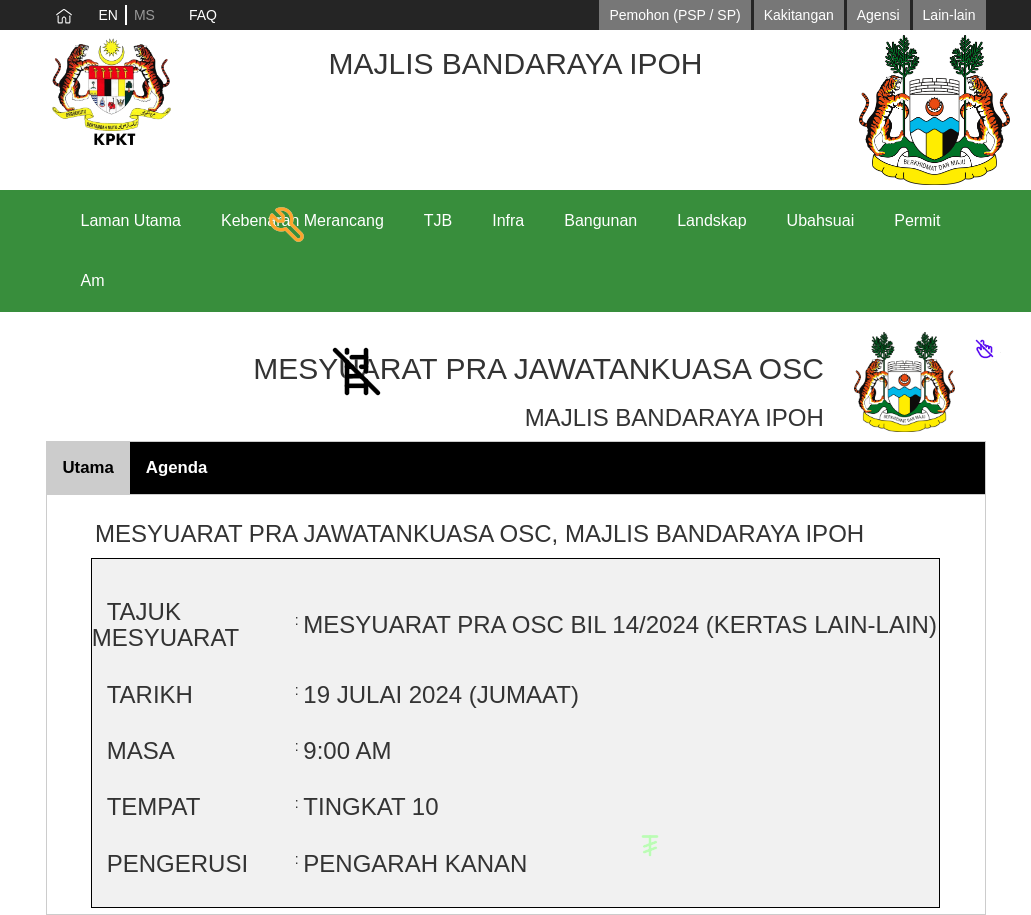 This screenshot has width=1031, height=915. What do you see at coordinates (356, 371) in the screenshot?
I see `ladder access disabled or unavailable` at bounding box center [356, 371].